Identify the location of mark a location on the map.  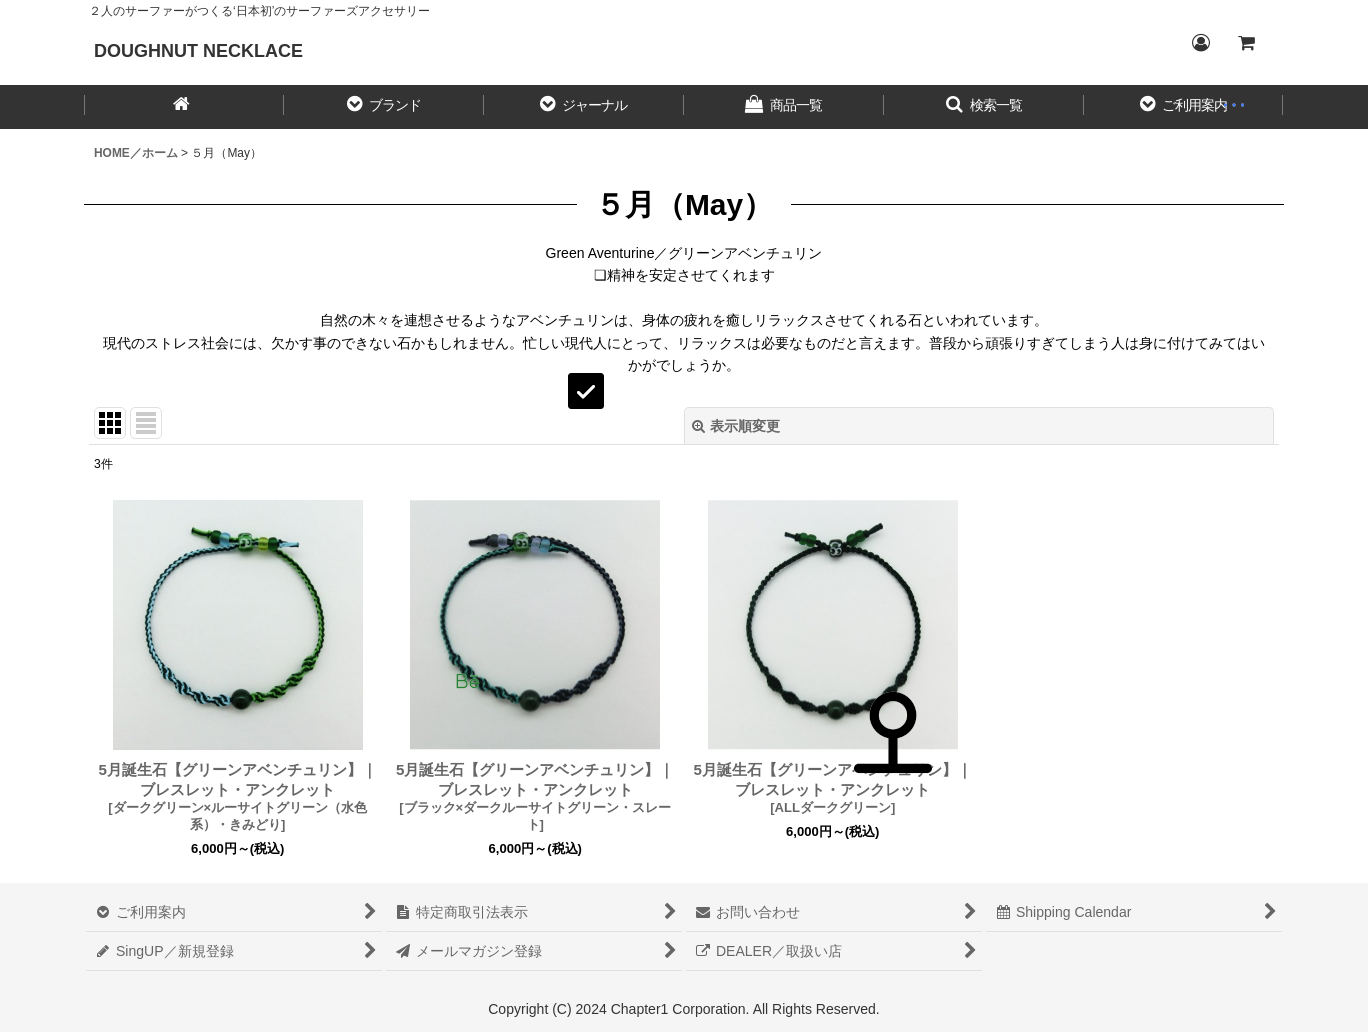
(893, 734).